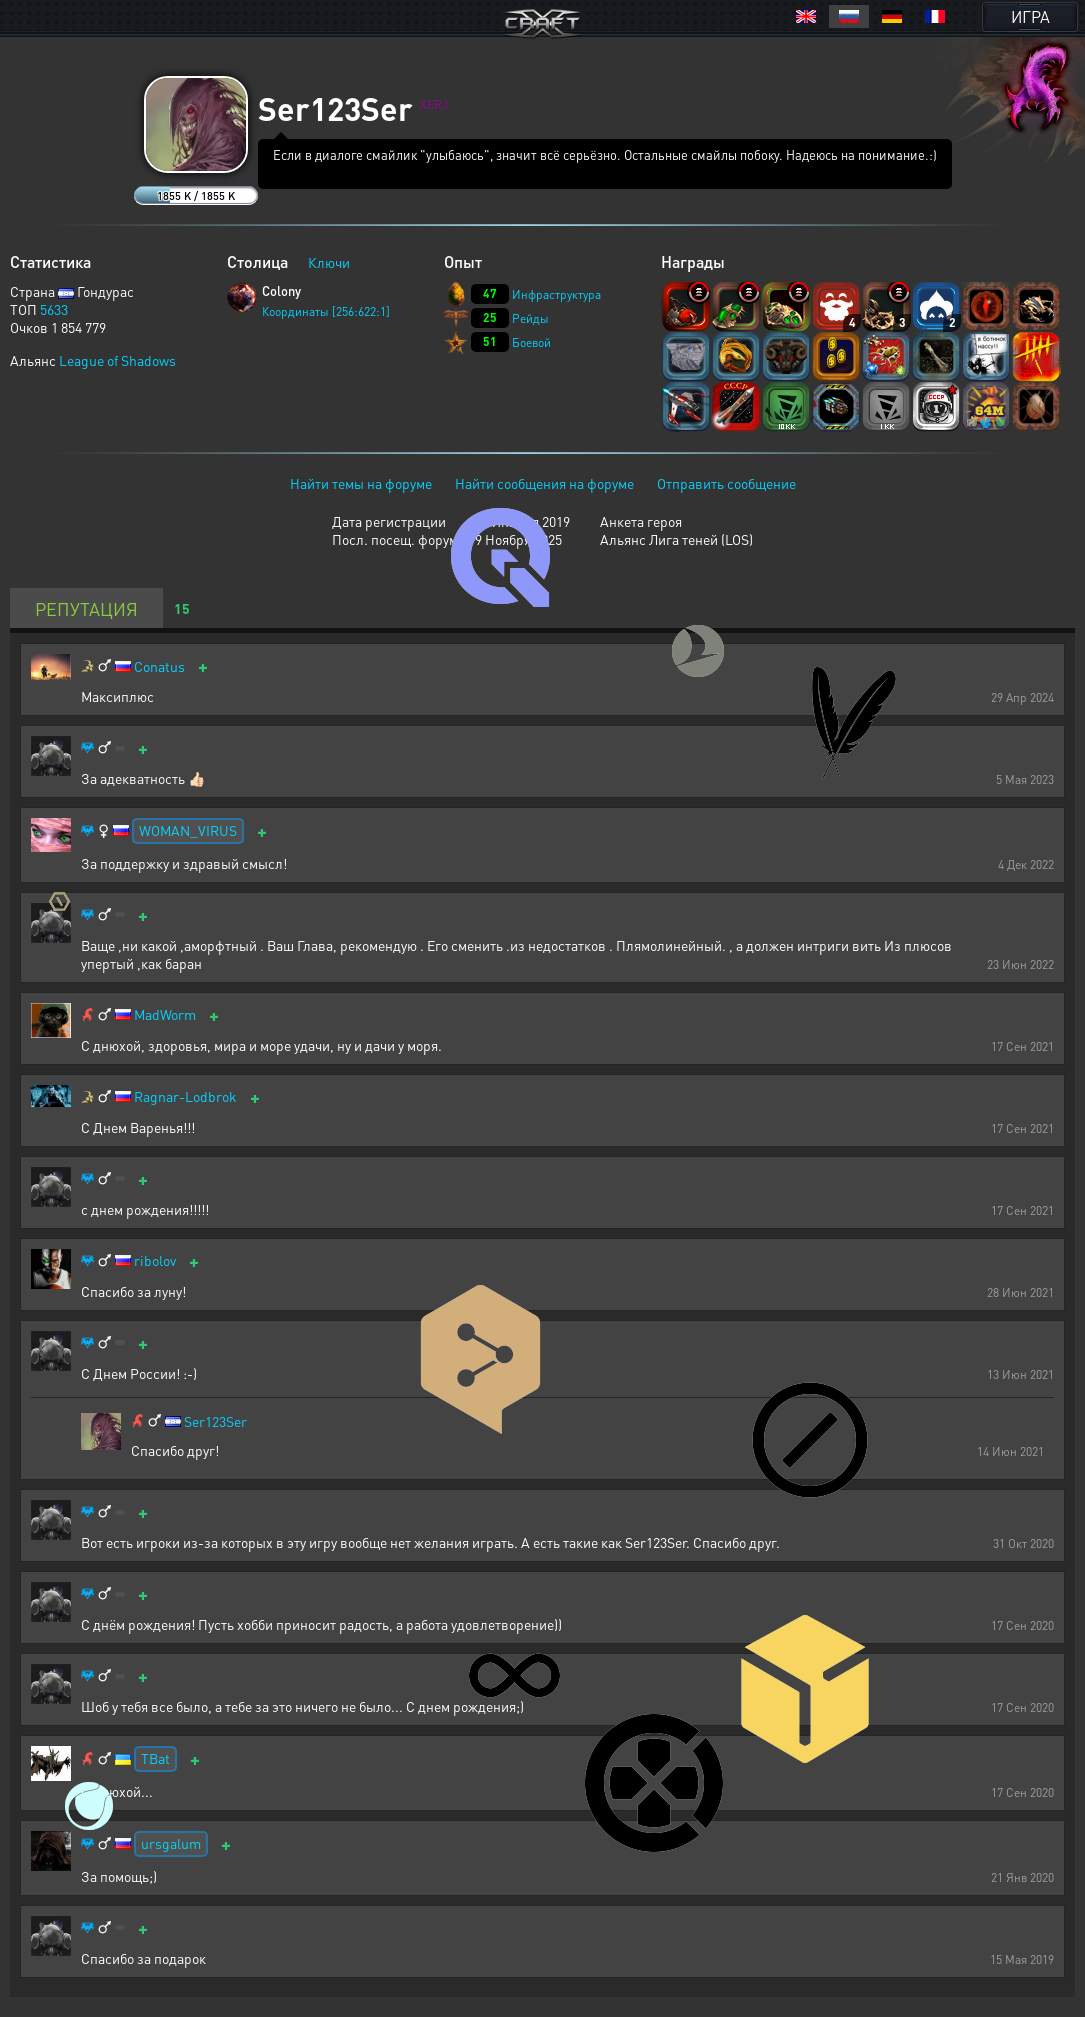  What do you see at coordinates (810, 1440) in the screenshot?
I see `indicates a prohibited or forbidden action` at bounding box center [810, 1440].